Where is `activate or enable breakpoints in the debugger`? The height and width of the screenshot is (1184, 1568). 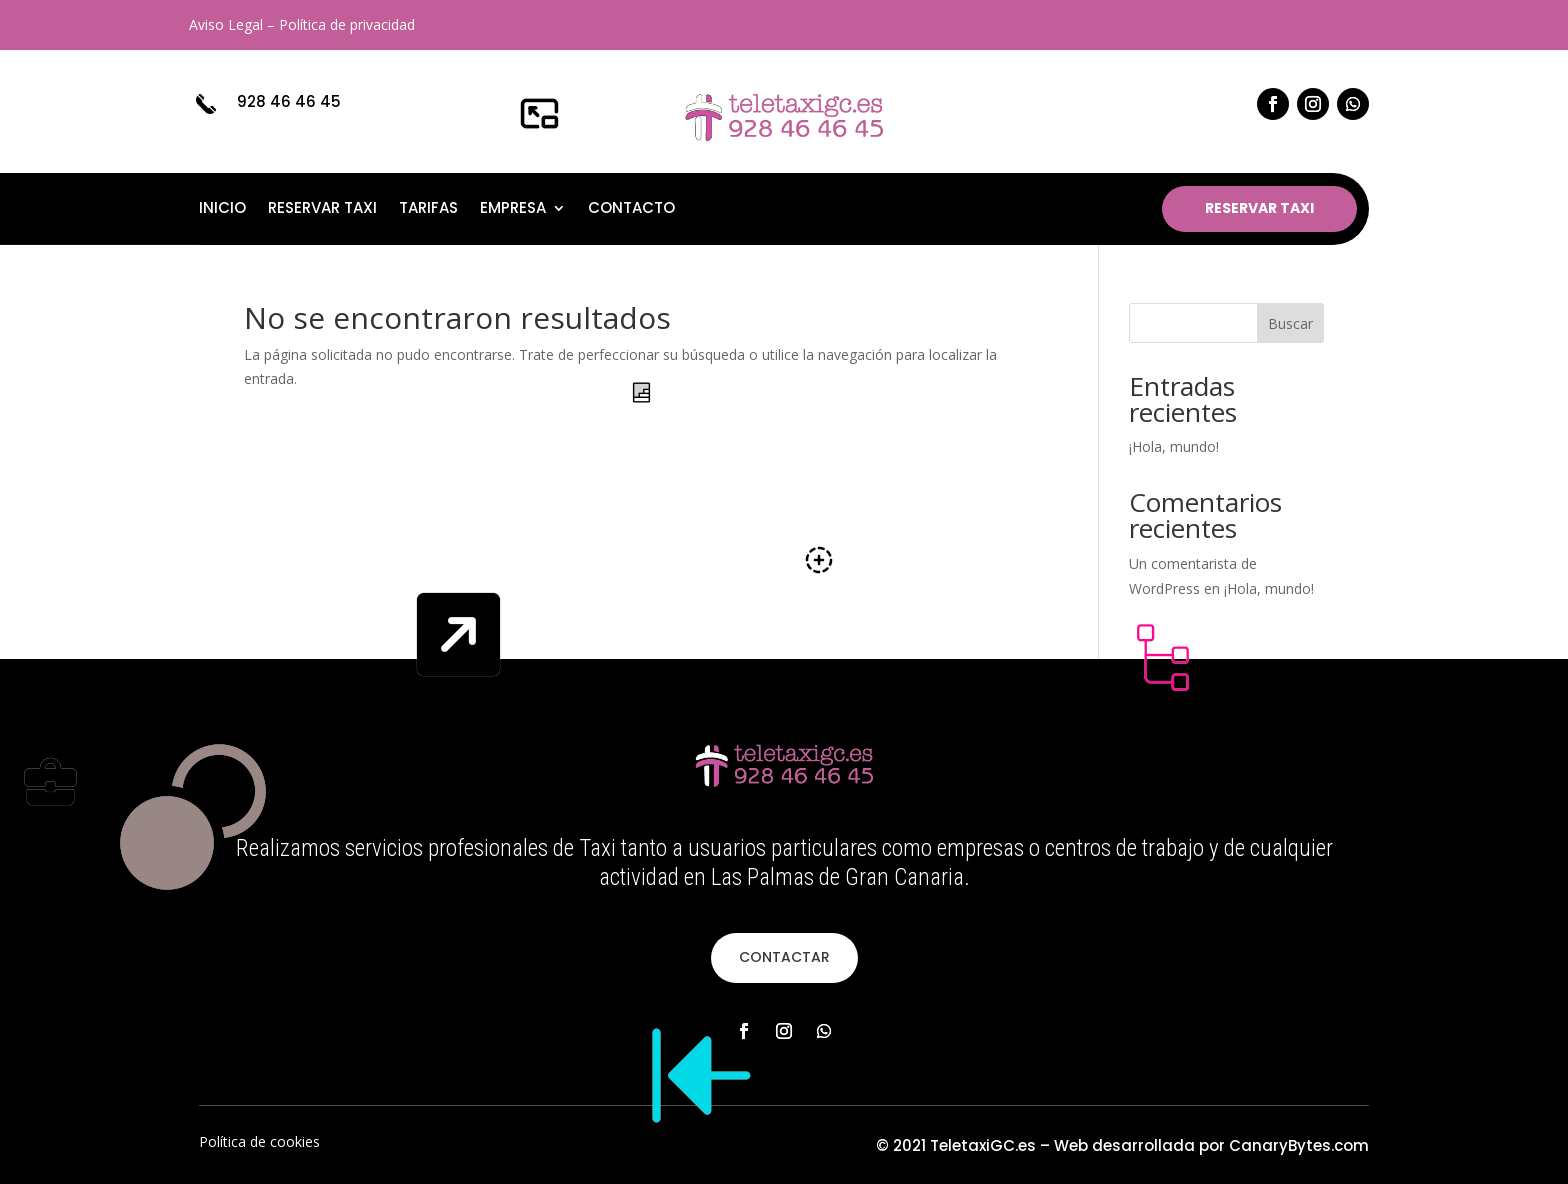
activate or enable breakpoints in the debugger is located at coordinates (193, 817).